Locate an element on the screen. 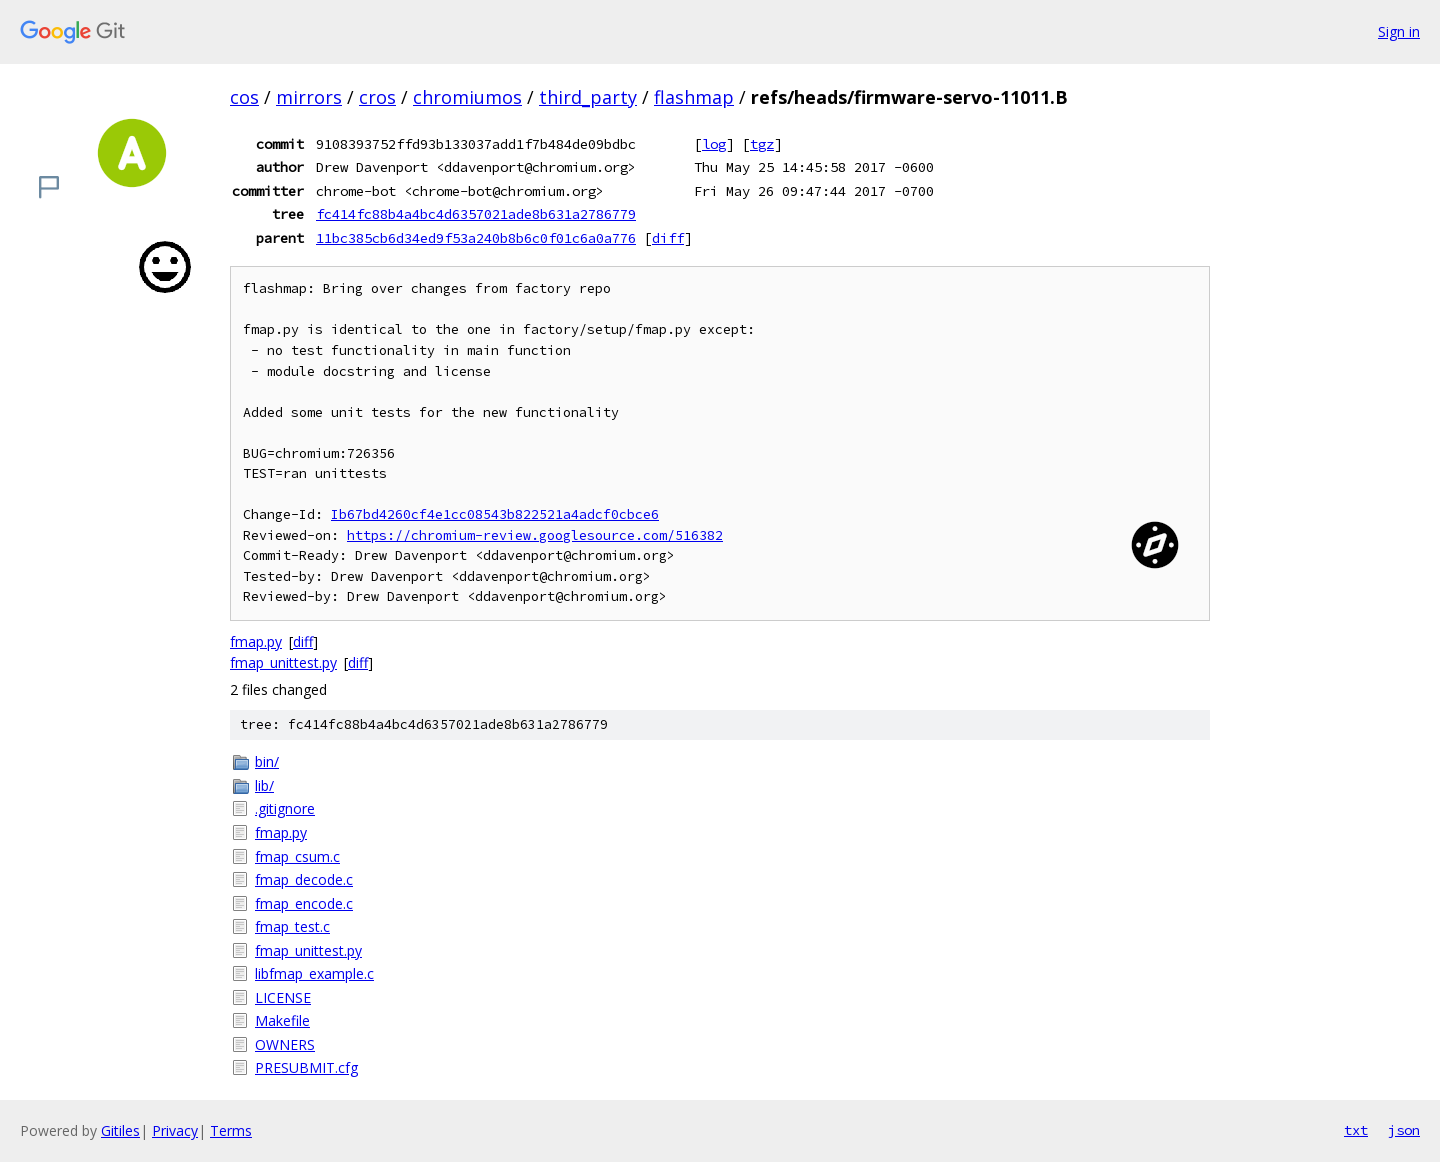 This screenshot has height=1162, width=1440. flag an item for review is located at coordinates (49, 186).